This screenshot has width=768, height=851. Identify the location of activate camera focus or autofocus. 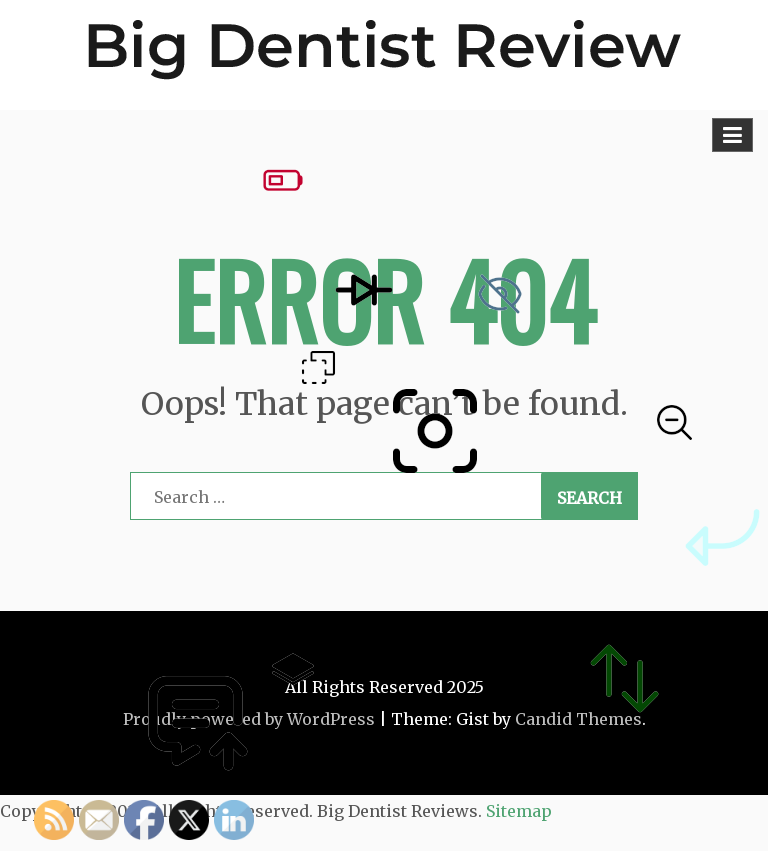
(435, 431).